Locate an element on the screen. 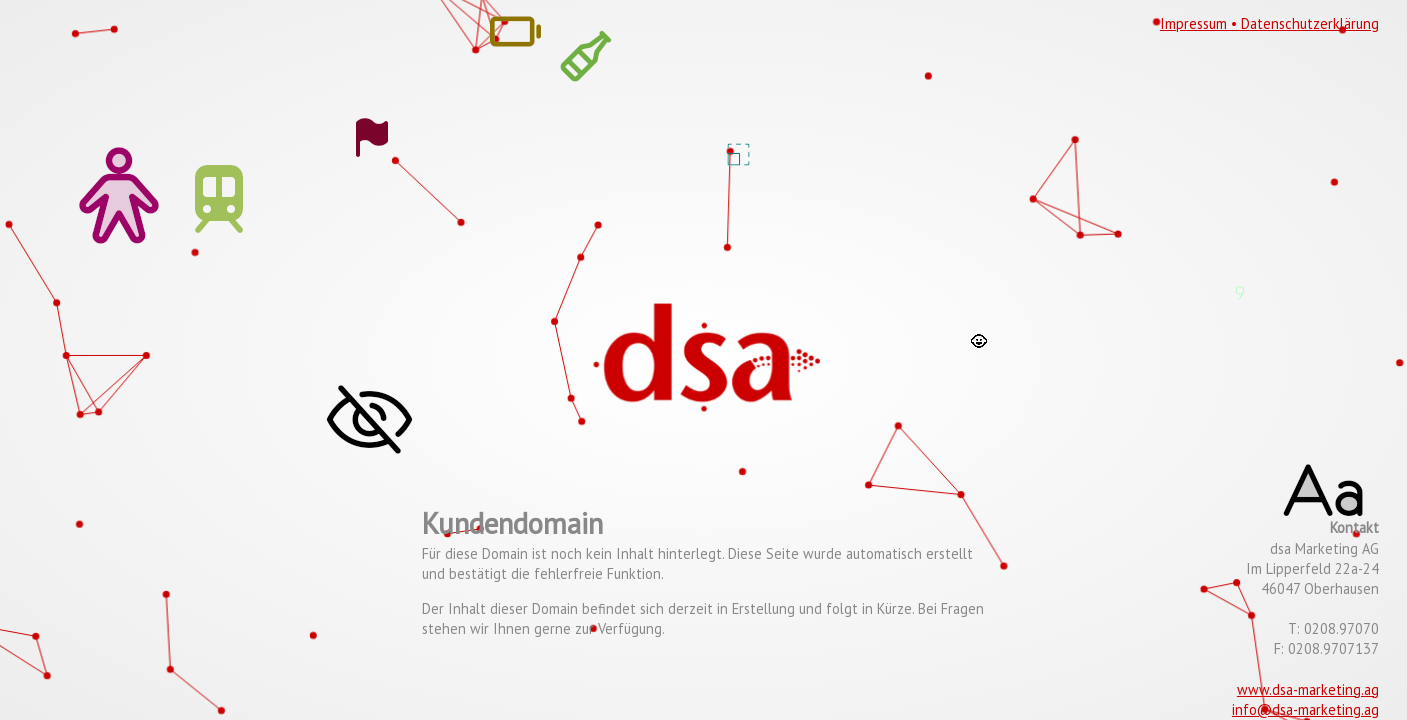 Image resolution: width=1407 pixels, height=720 pixels. access child-friendly or parental control settings is located at coordinates (979, 341).